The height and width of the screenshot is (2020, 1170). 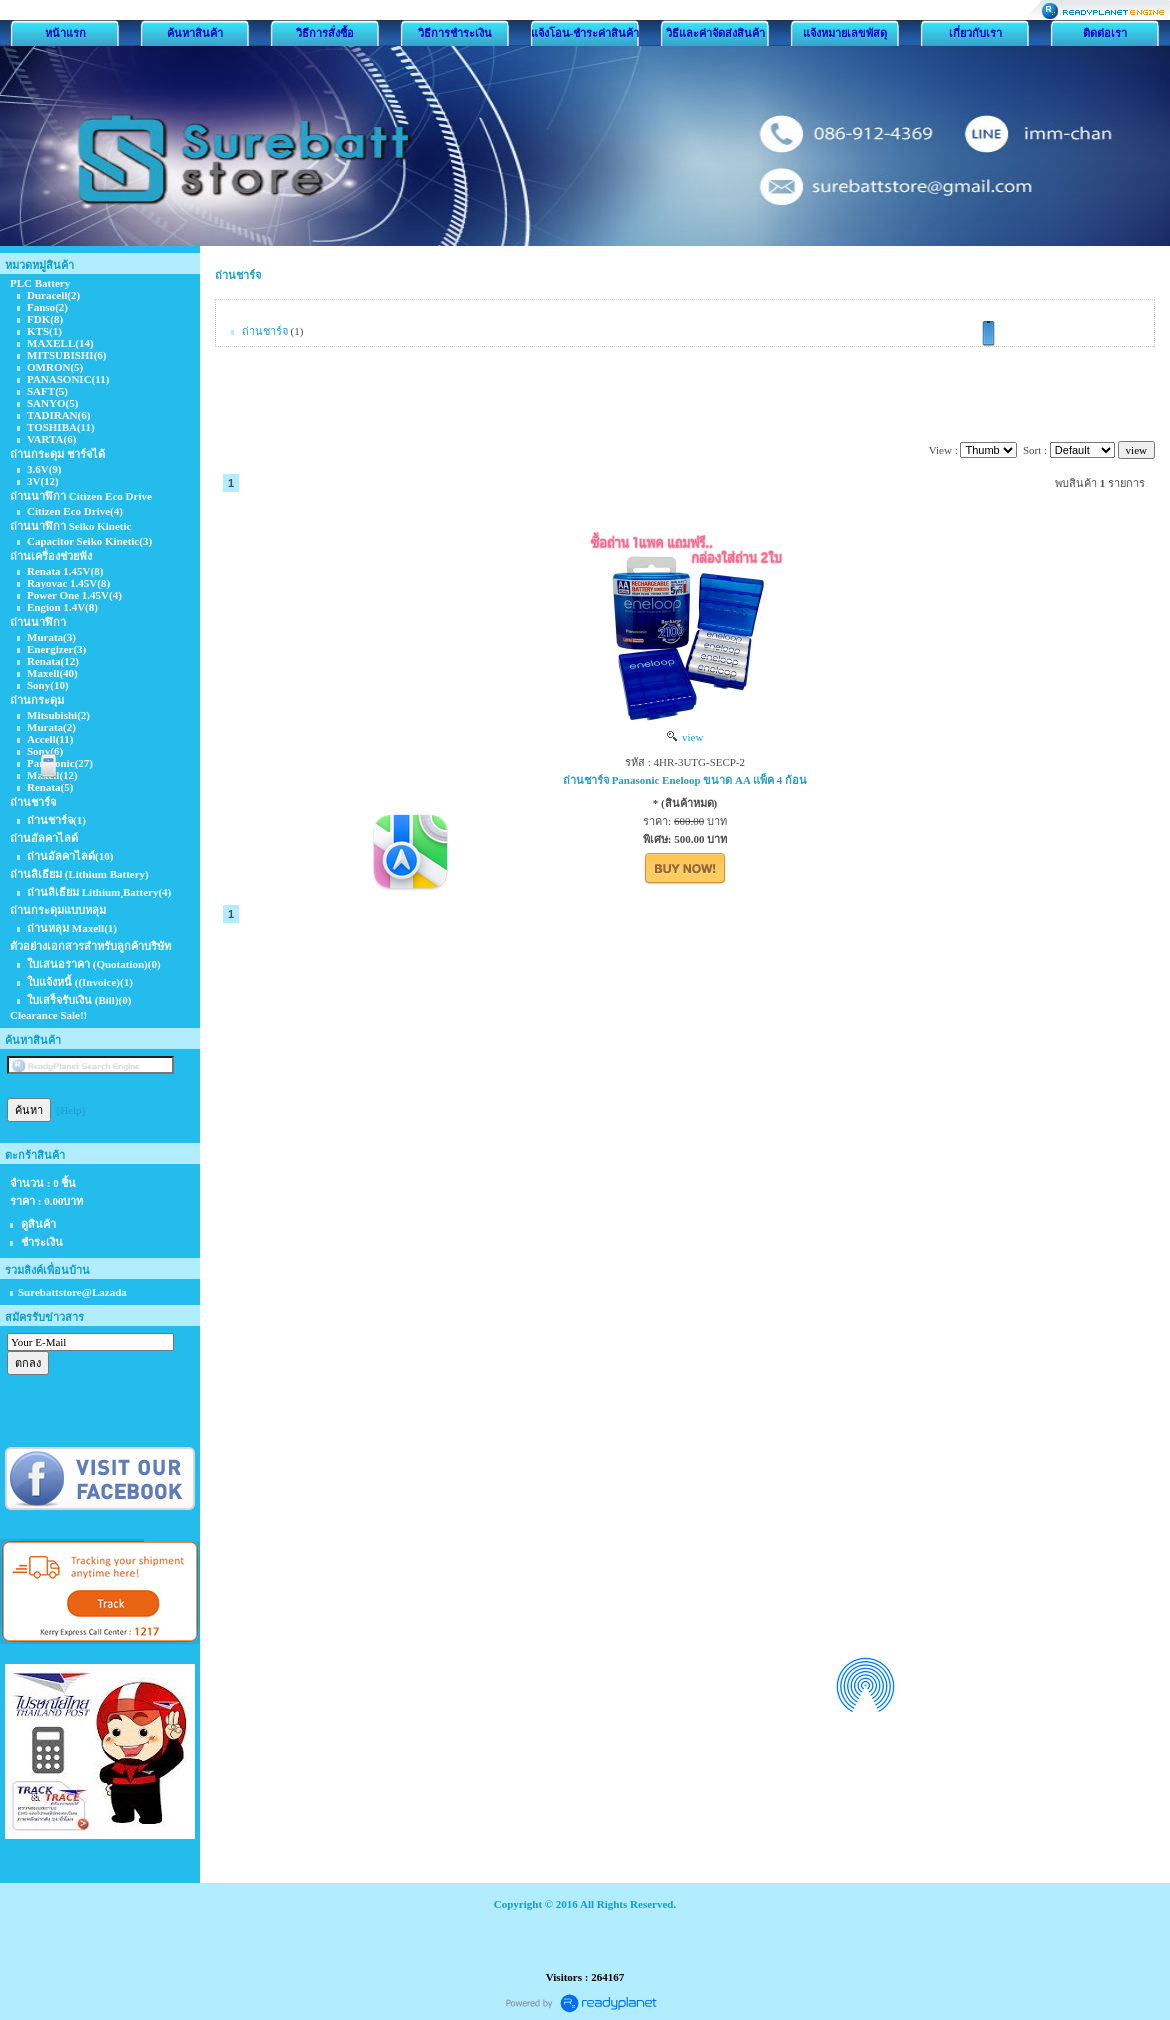 What do you see at coordinates (988, 333) in the screenshot?
I see `iPhone 15 device icon` at bounding box center [988, 333].